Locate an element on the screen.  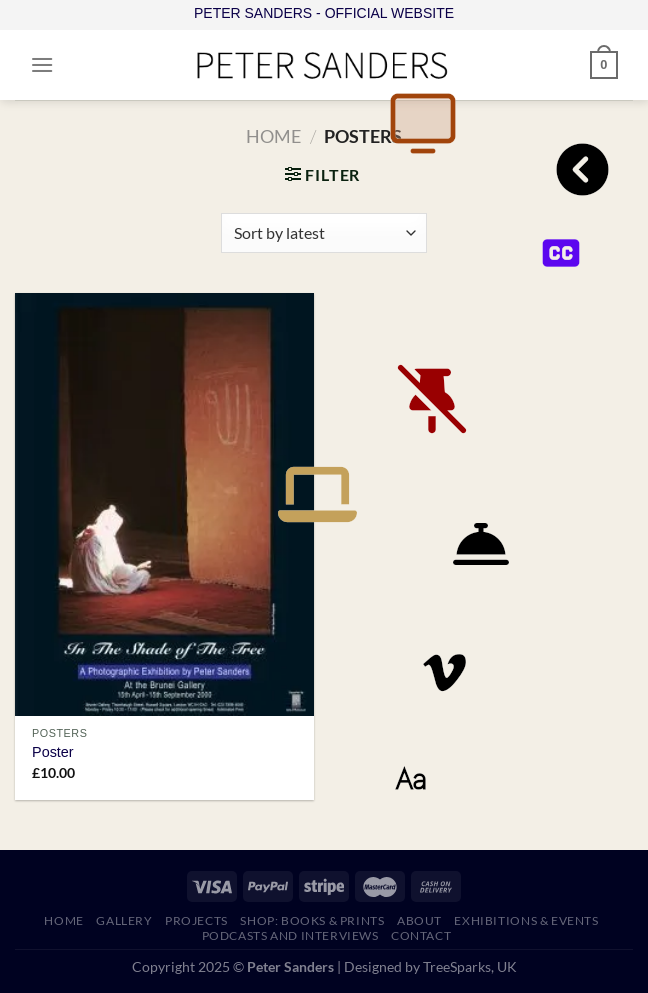
unpin this item is located at coordinates (432, 399).